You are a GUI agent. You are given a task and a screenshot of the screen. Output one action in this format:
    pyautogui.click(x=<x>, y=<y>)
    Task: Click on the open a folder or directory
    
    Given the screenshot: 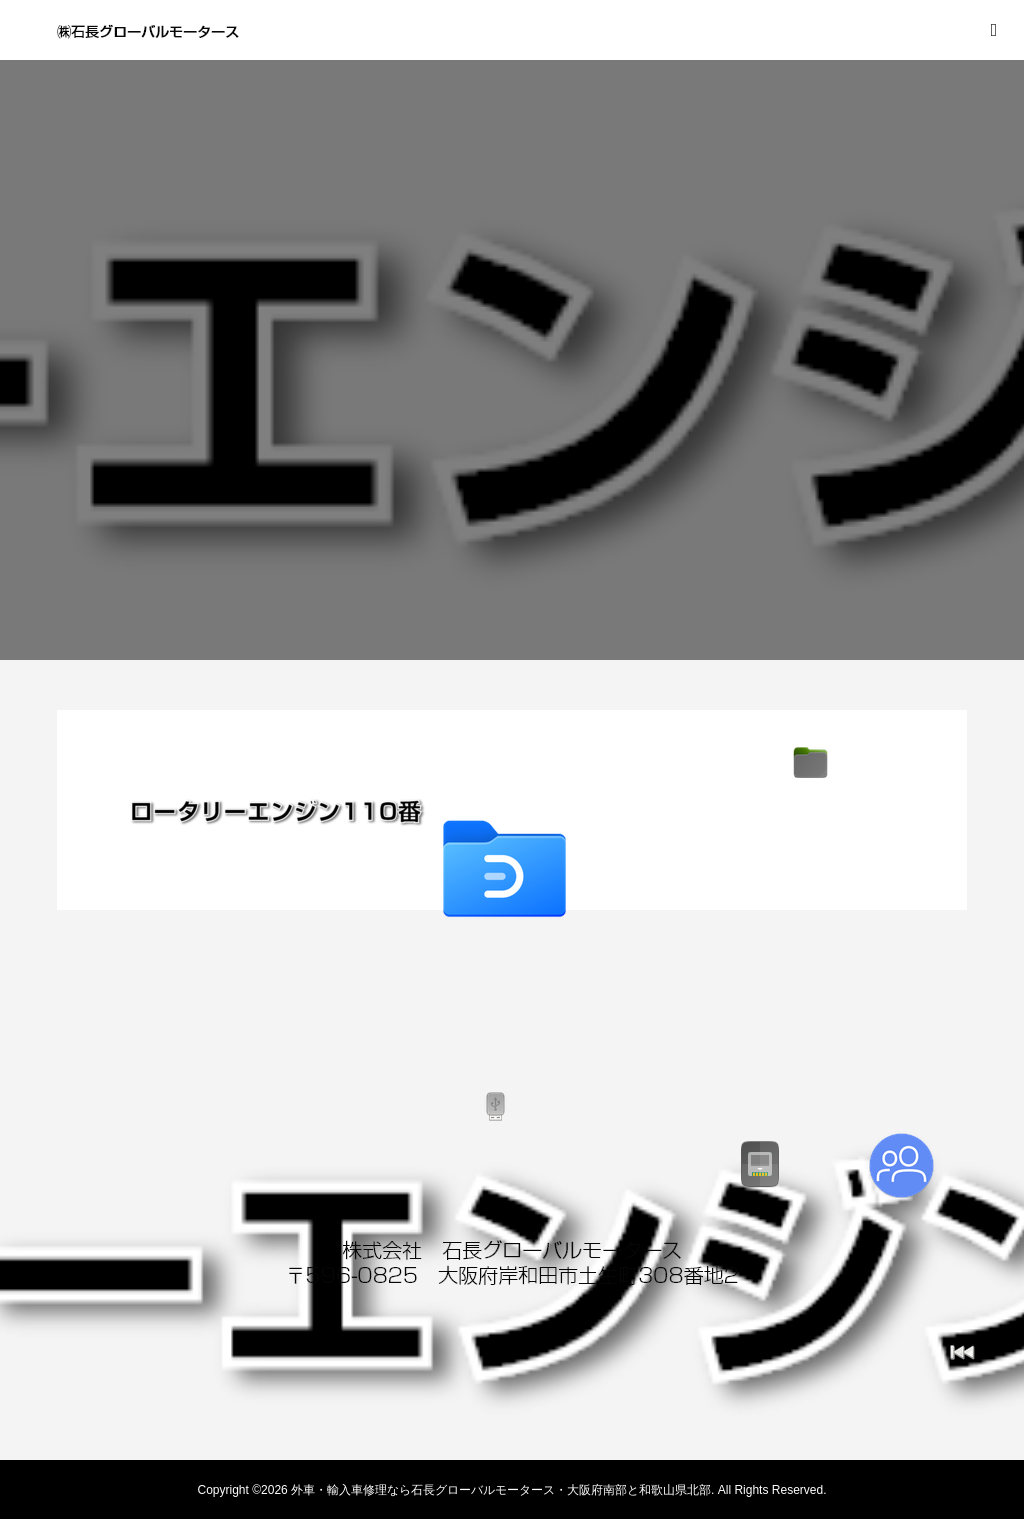 What is the action you would take?
    pyautogui.click(x=810, y=762)
    